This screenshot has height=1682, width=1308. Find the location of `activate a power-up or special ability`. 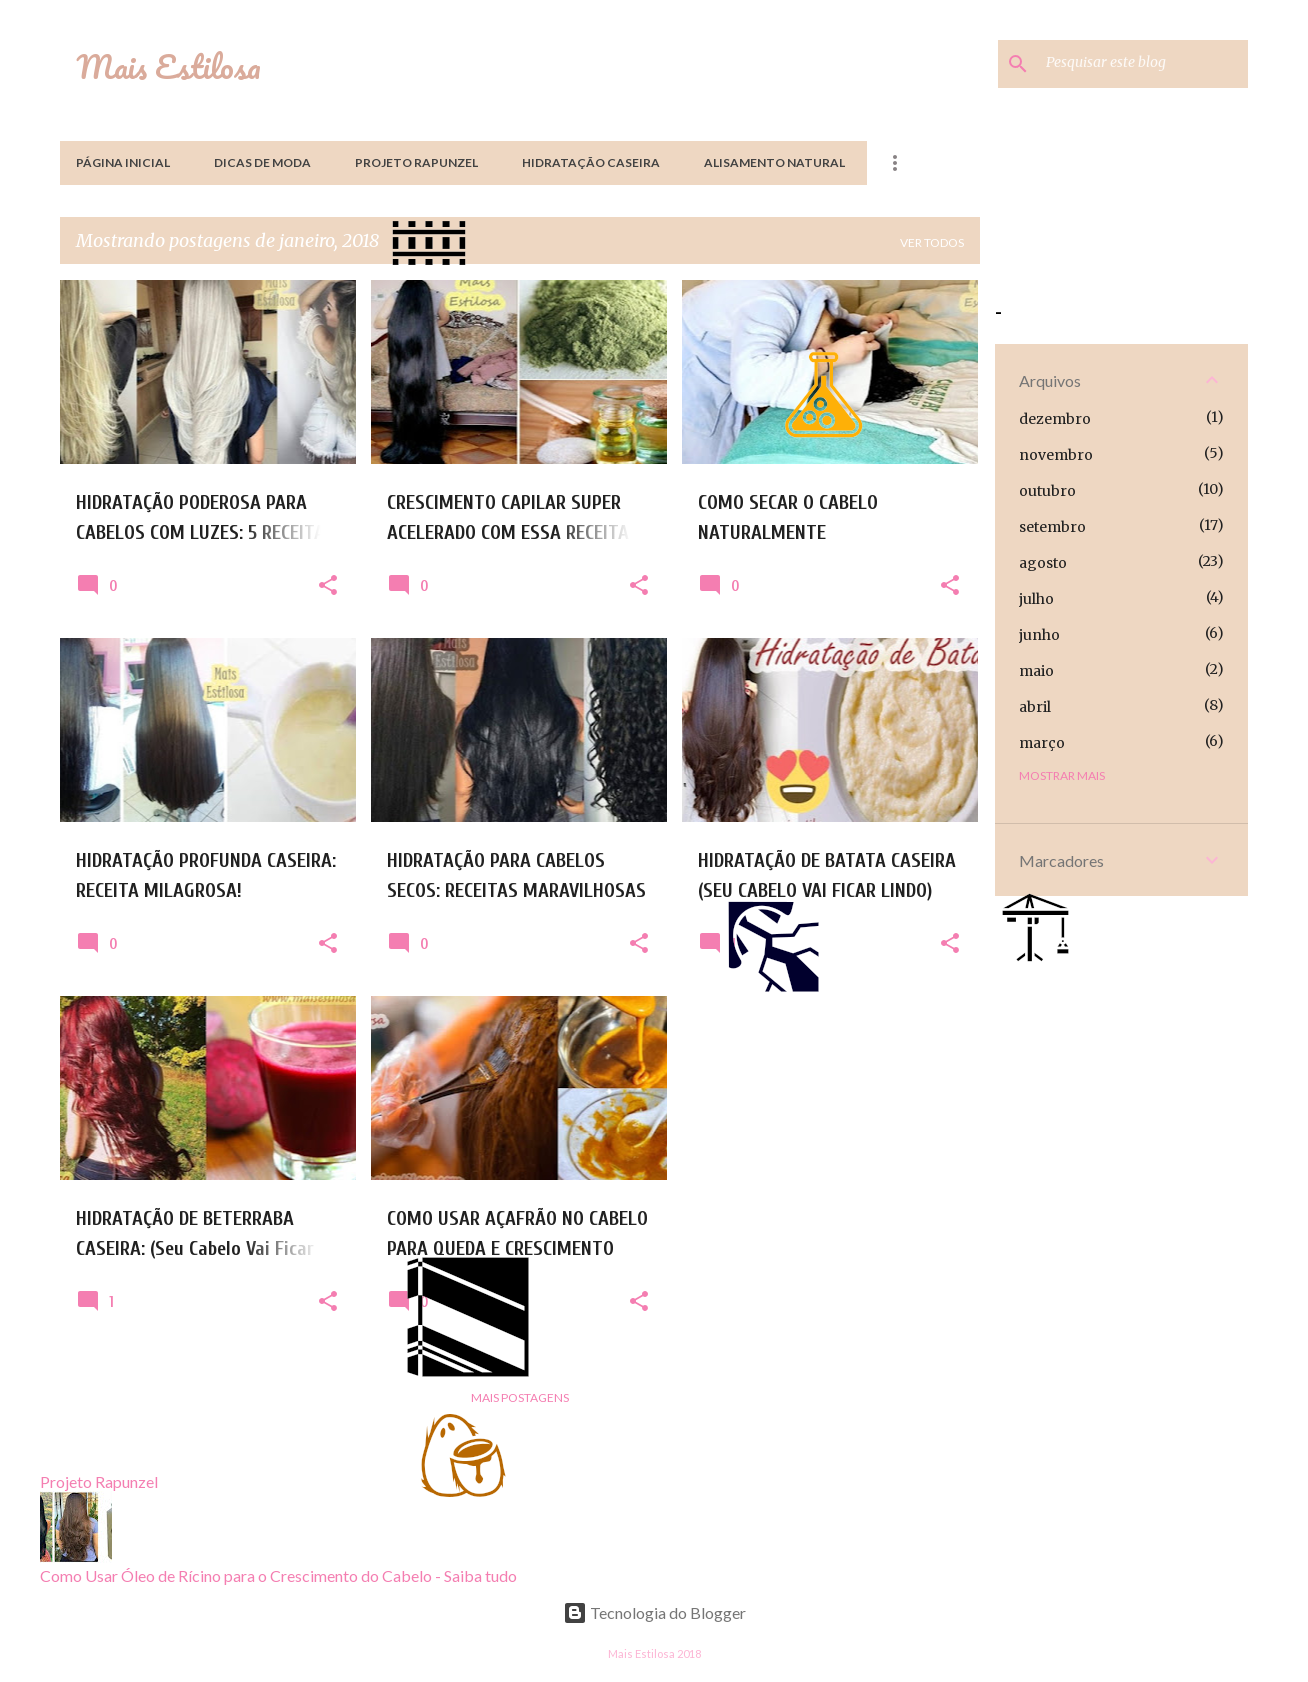

activate a power-up or special ability is located at coordinates (773, 946).